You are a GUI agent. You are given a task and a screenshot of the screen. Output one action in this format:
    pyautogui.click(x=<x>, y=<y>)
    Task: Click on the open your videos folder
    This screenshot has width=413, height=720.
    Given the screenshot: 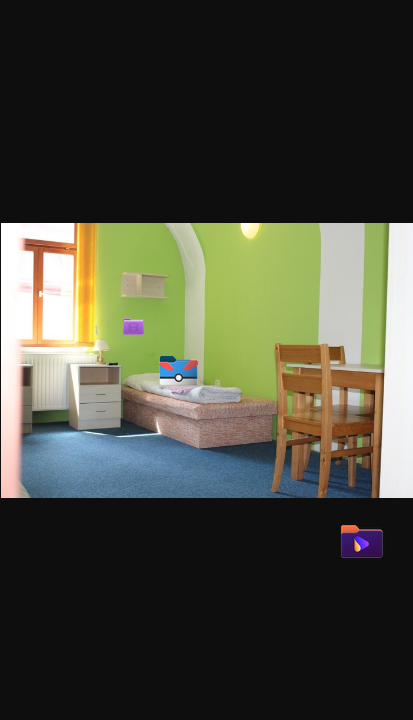 What is the action you would take?
    pyautogui.click(x=133, y=326)
    